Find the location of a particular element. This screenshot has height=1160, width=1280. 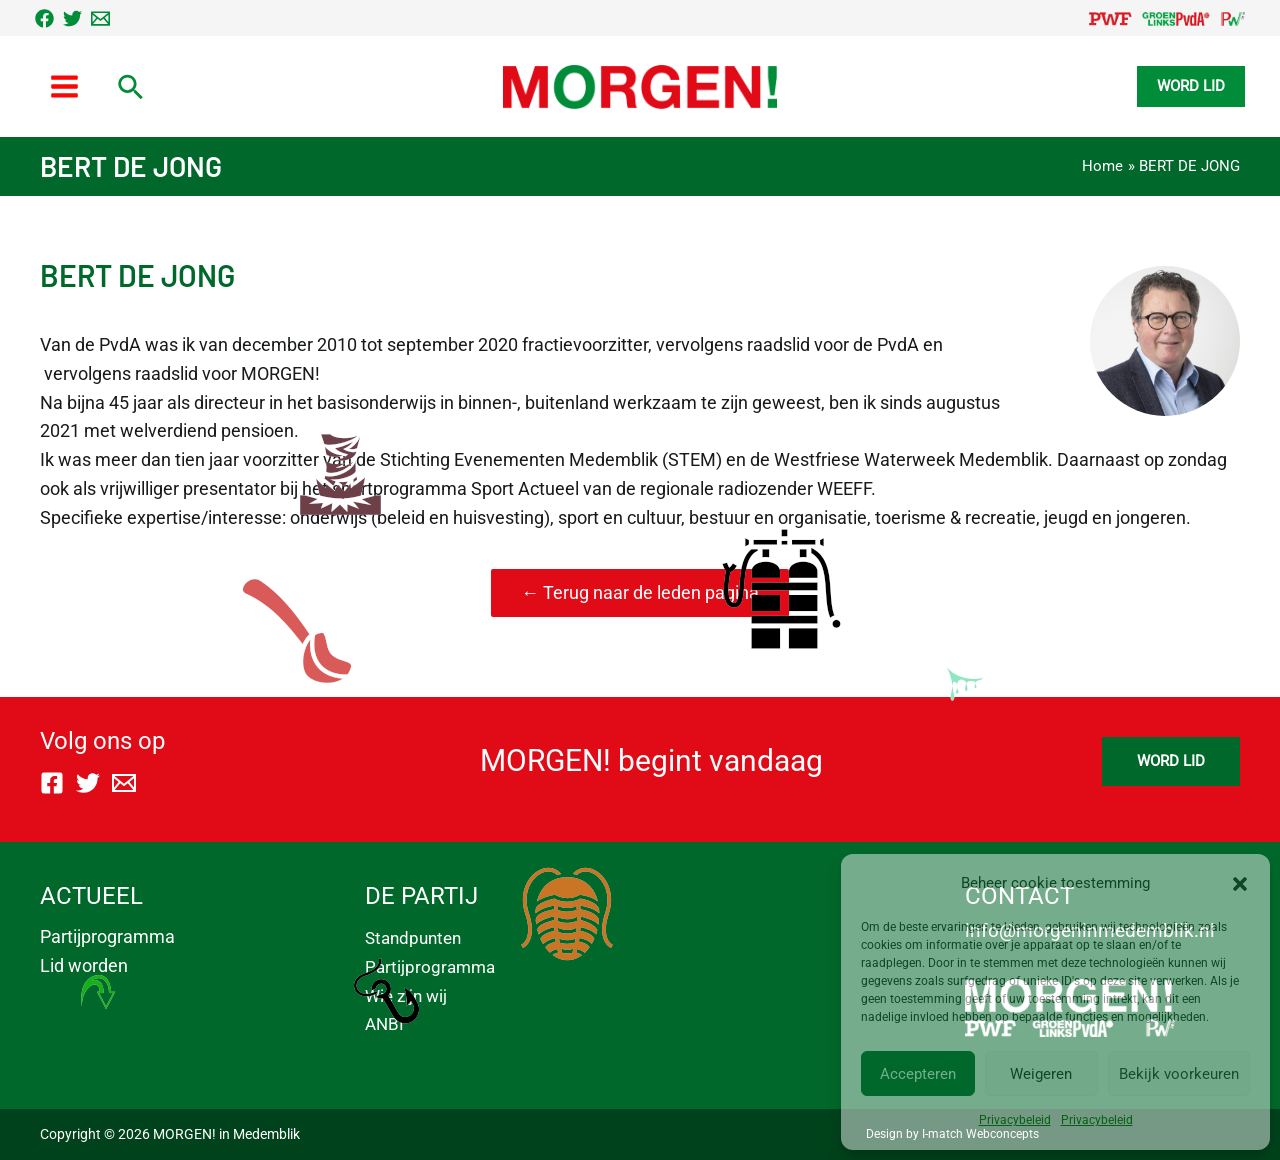

trilobite fossil icon for a paleontology or natural history app is located at coordinates (567, 914).